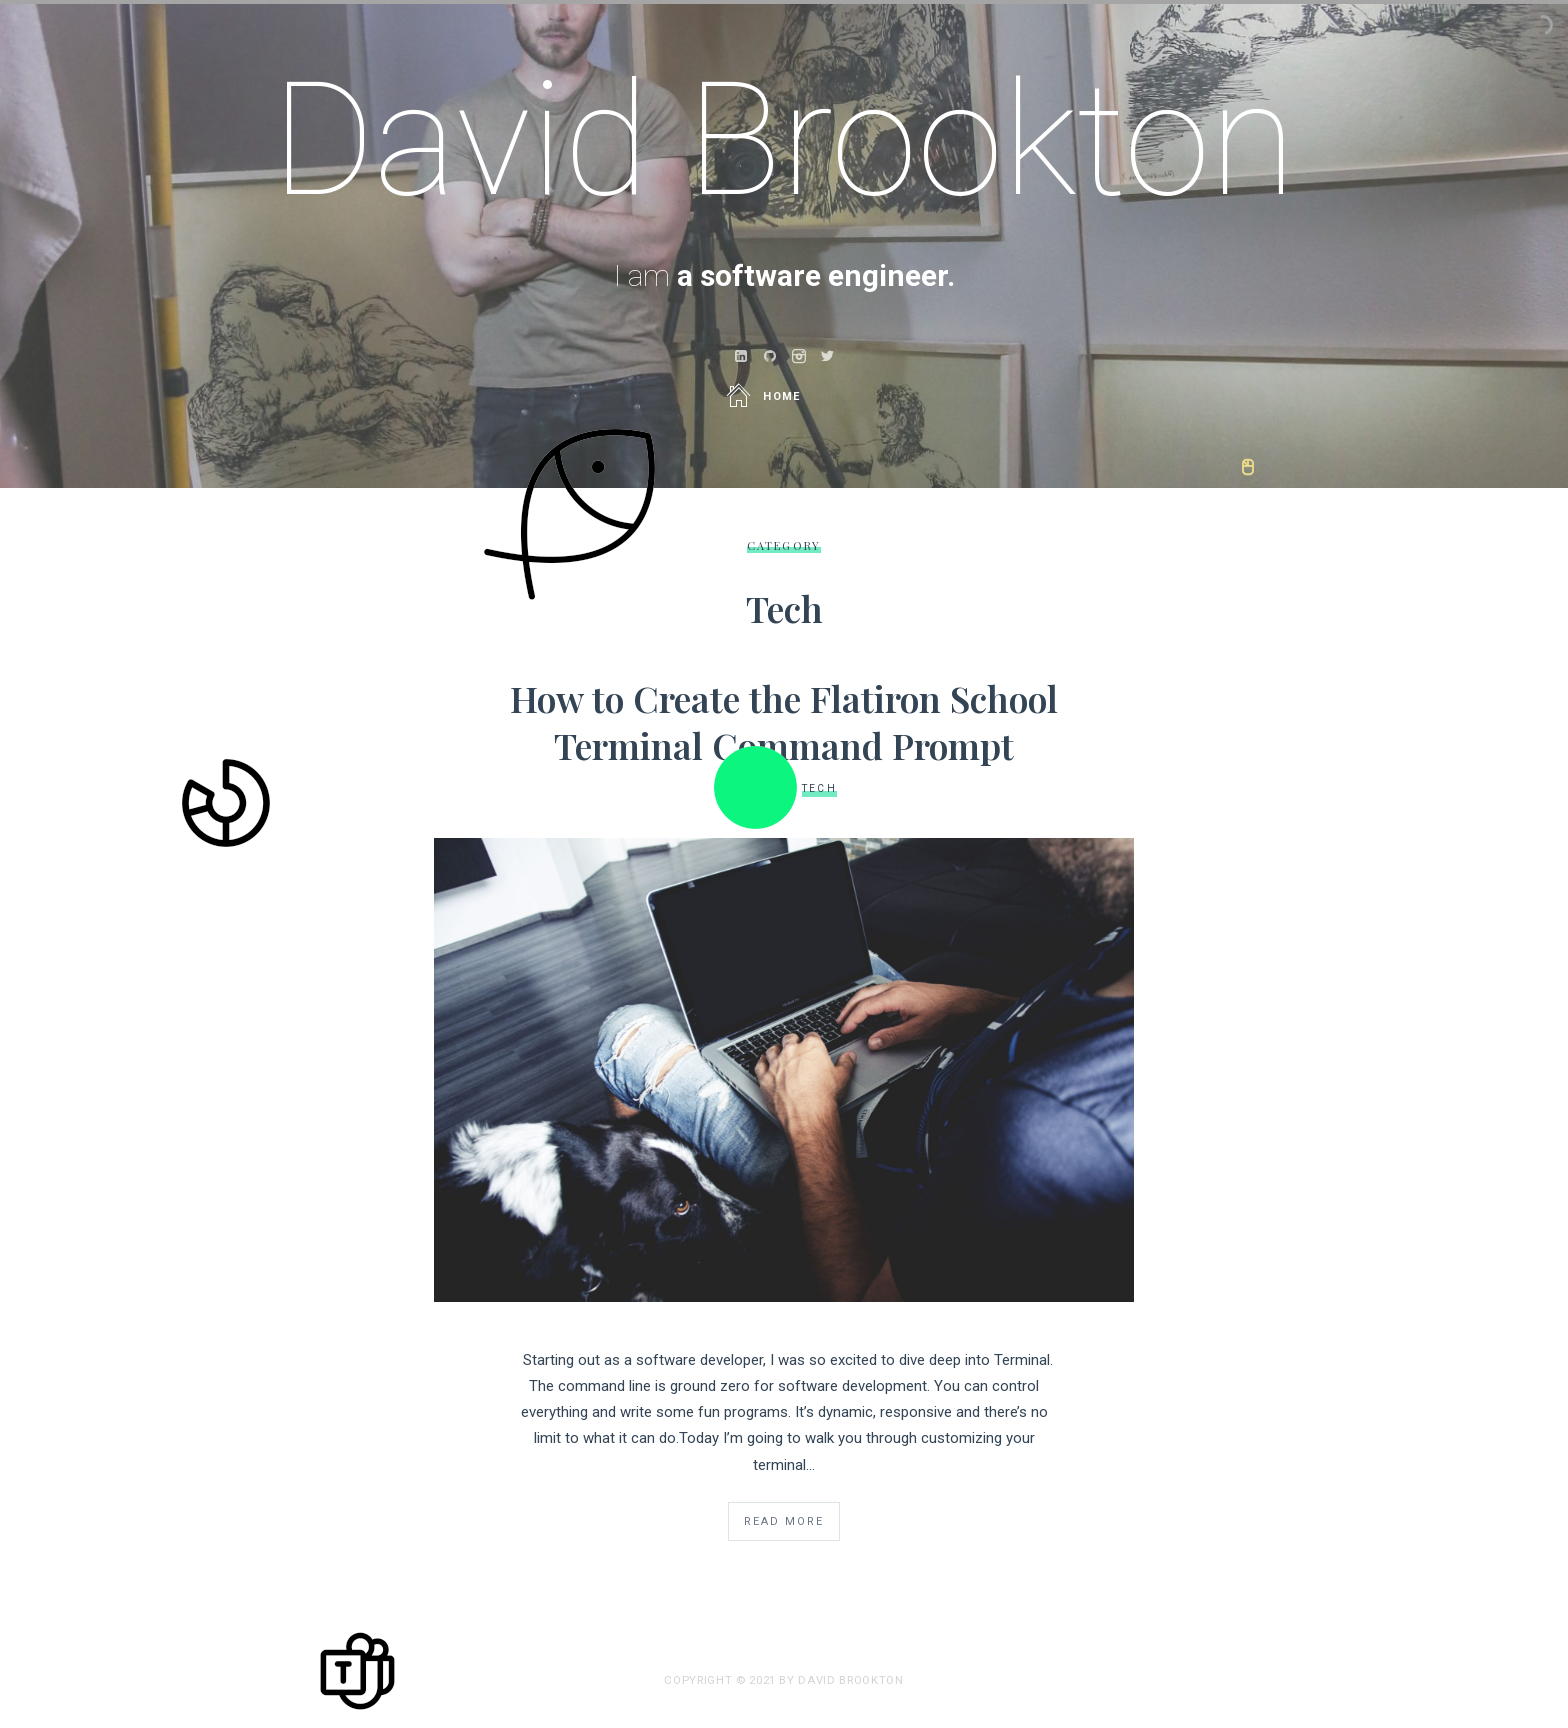 Image resolution: width=1568 pixels, height=1728 pixels. What do you see at coordinates (357, 1672) in the screenshot?
I see `open microsoft teams` at bounding box center [357, 1672].